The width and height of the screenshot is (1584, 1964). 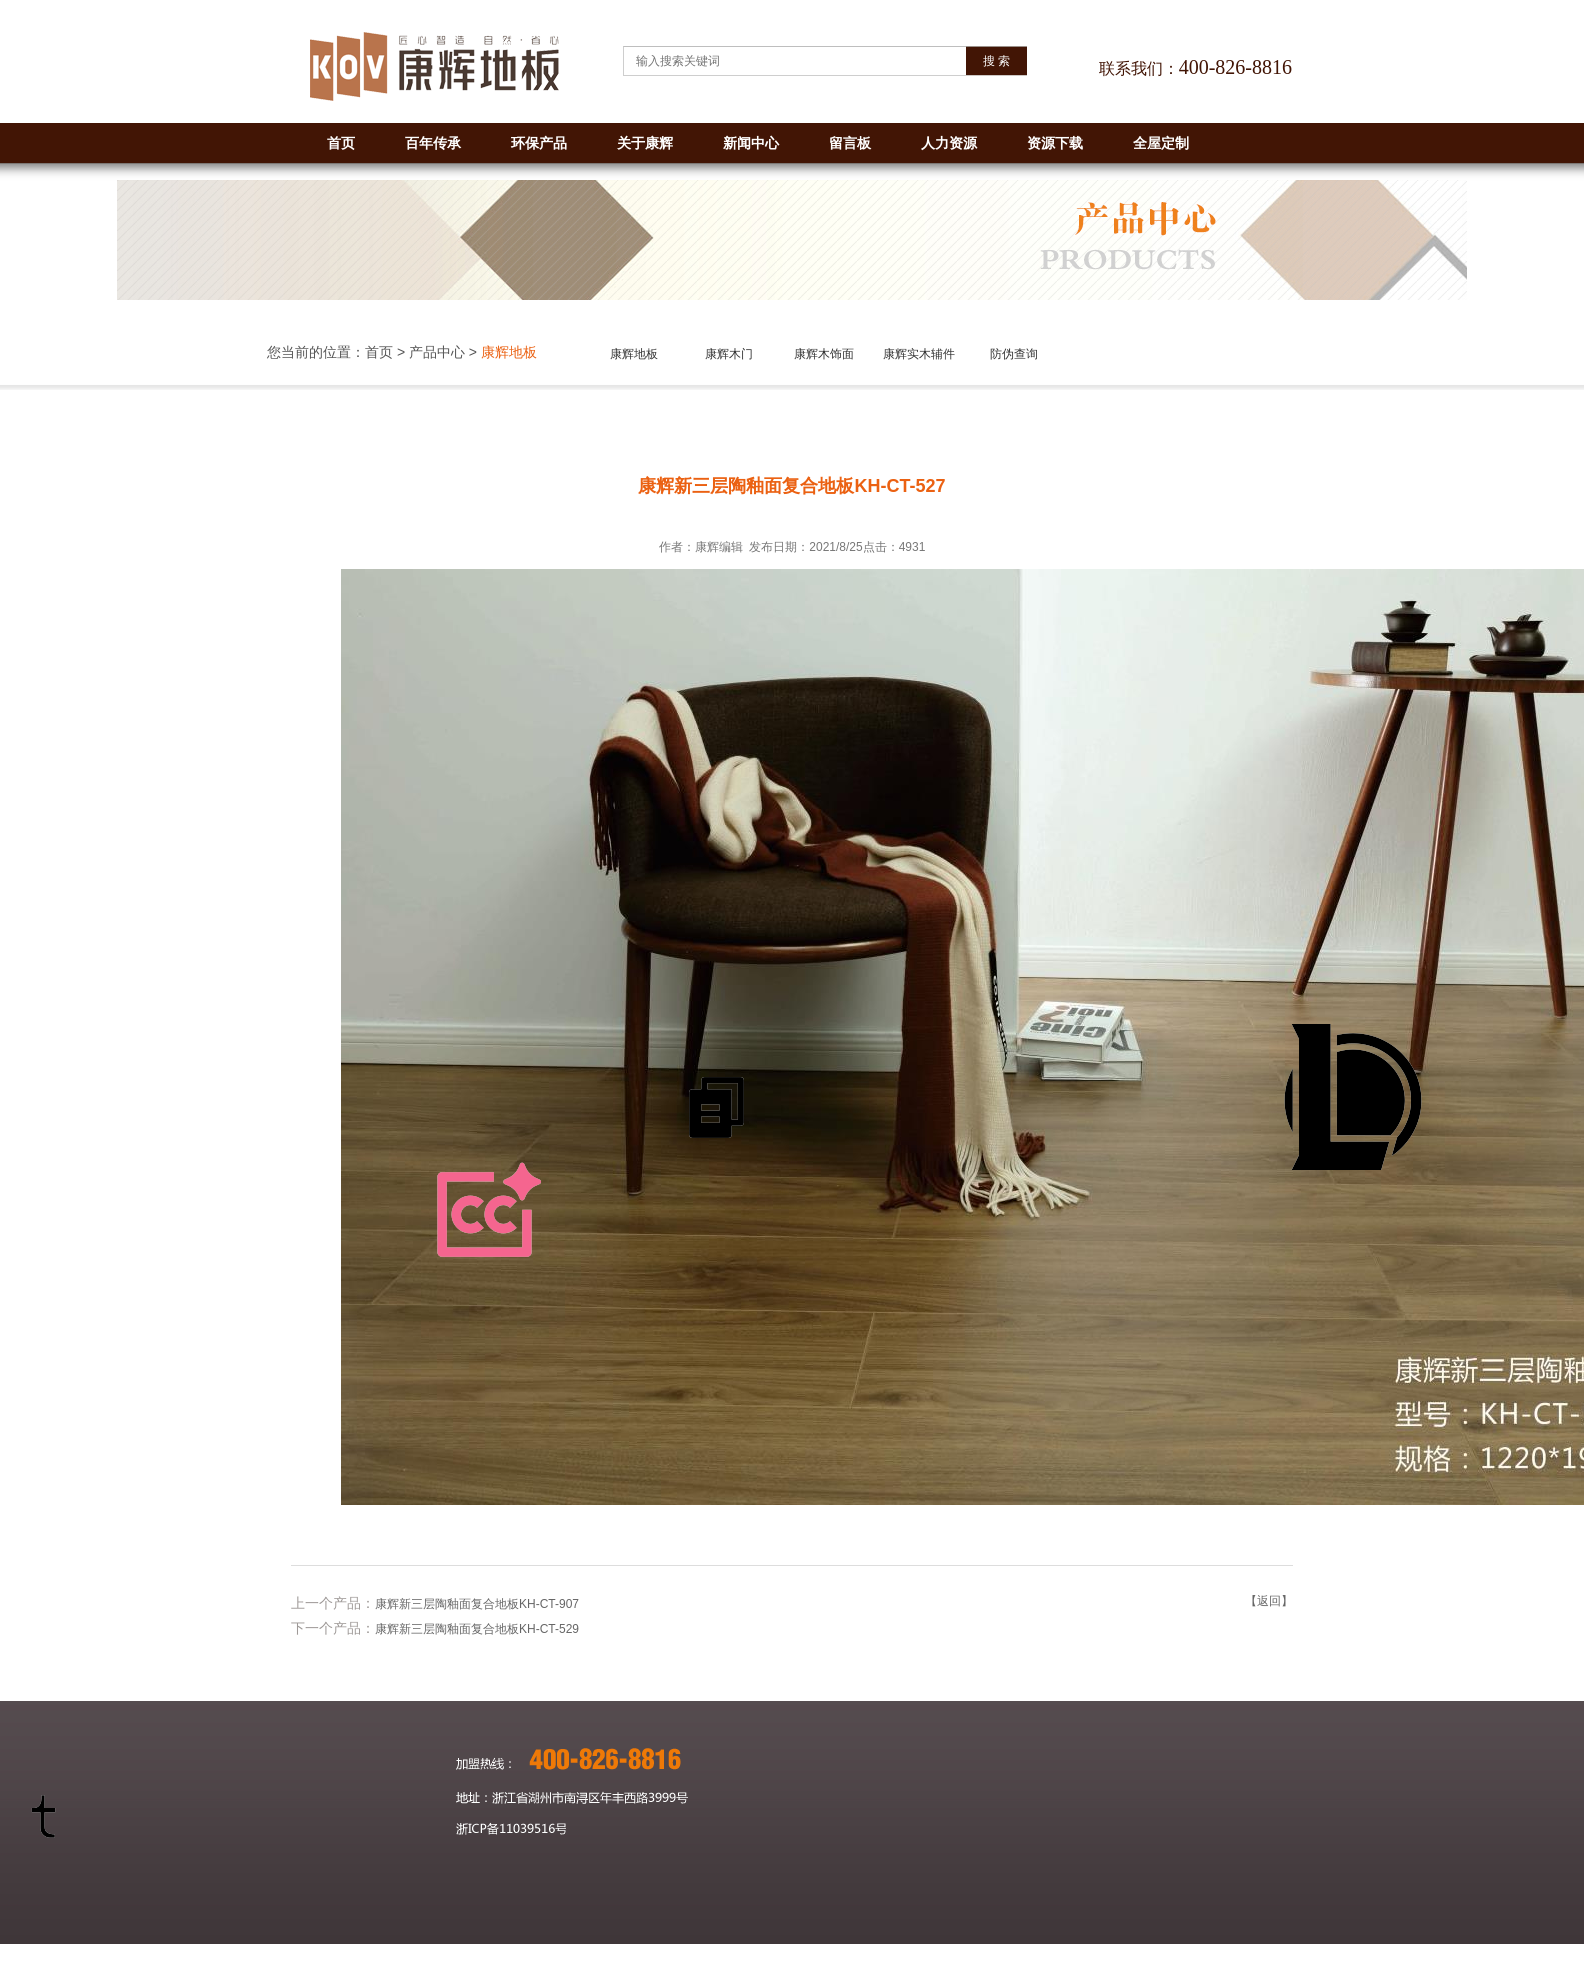 What do you see at coordinates (42, 1816) in the screenshot?
I see `open tumblr app` at bounding box center [42, 1816].